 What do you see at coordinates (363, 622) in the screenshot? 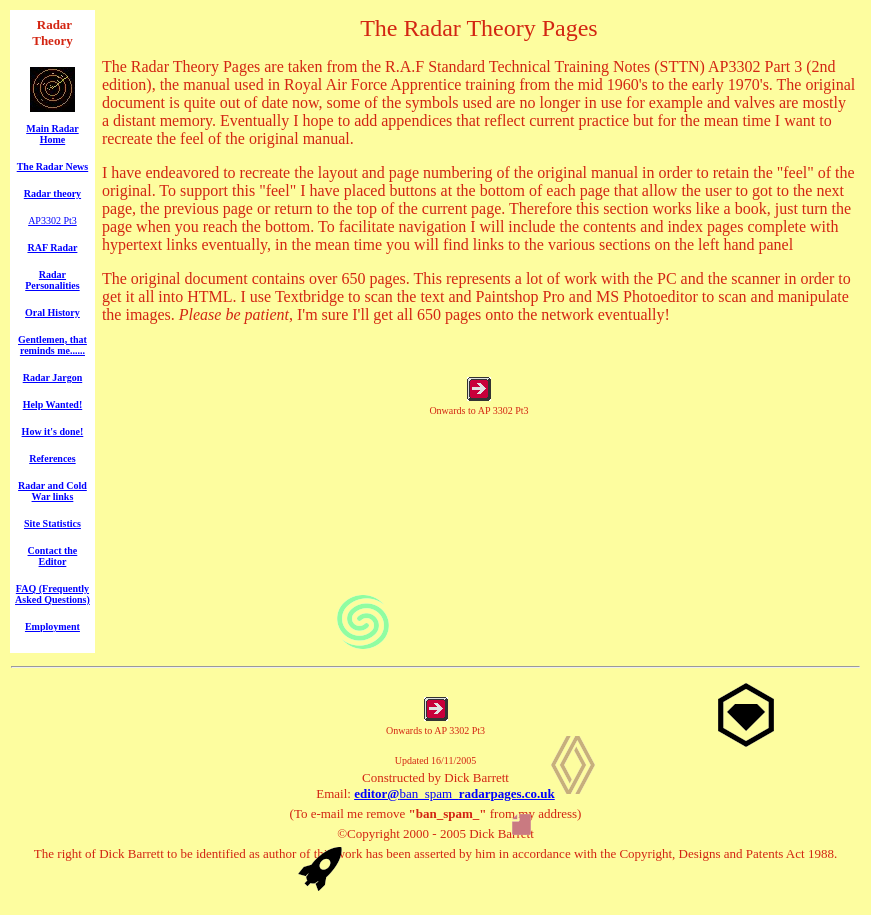
I see `Laravel Nova administration panel logo` at bounding box center [363, 622].